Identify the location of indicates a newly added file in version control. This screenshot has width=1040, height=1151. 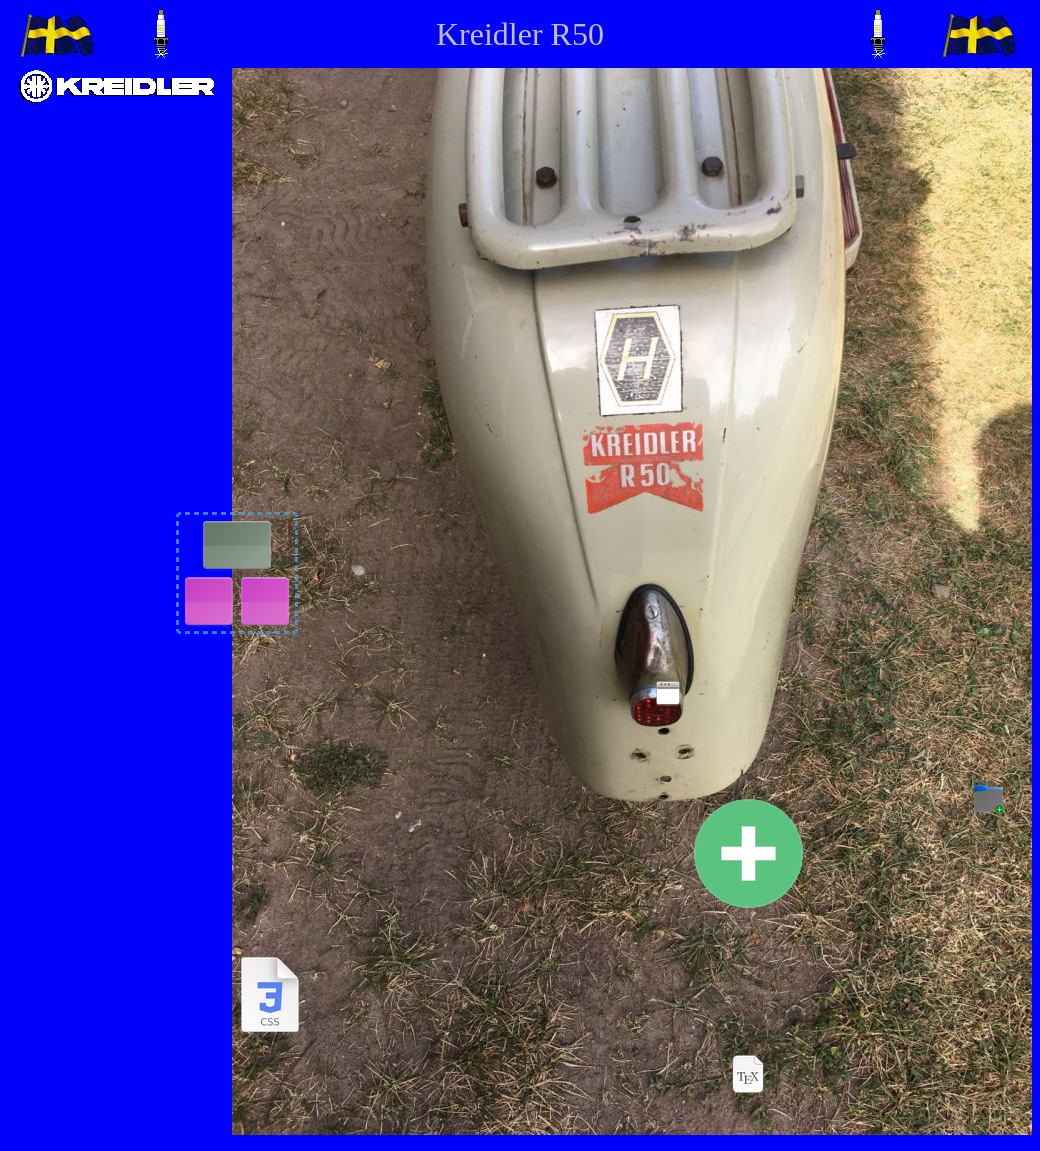
(748, 853).